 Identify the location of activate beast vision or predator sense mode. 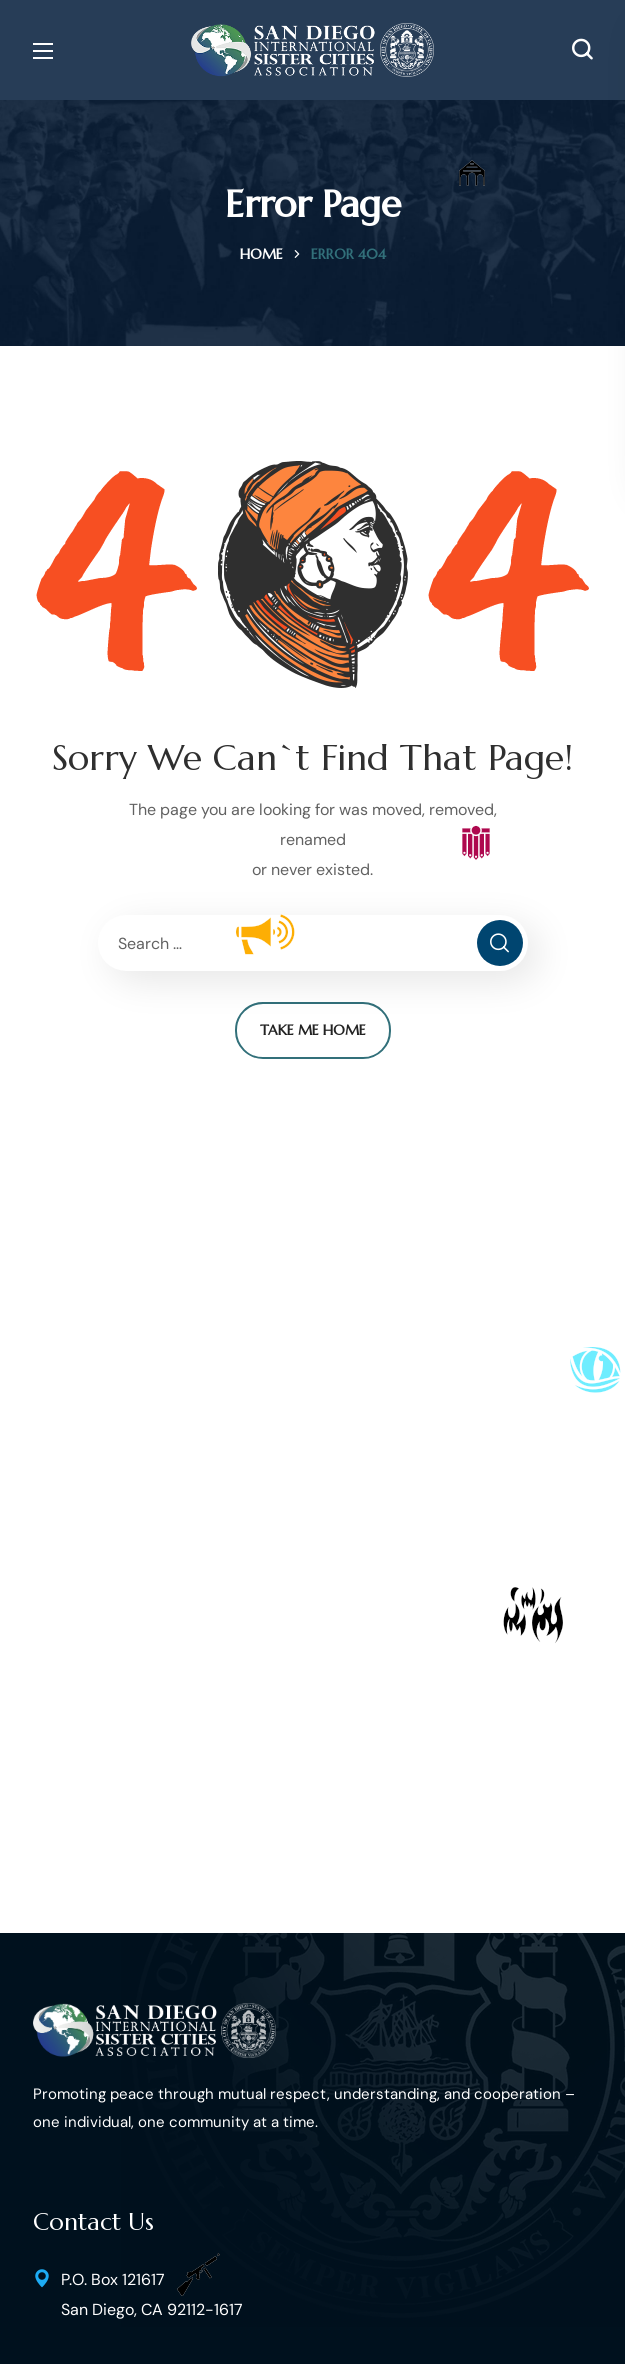
(595, 1369).